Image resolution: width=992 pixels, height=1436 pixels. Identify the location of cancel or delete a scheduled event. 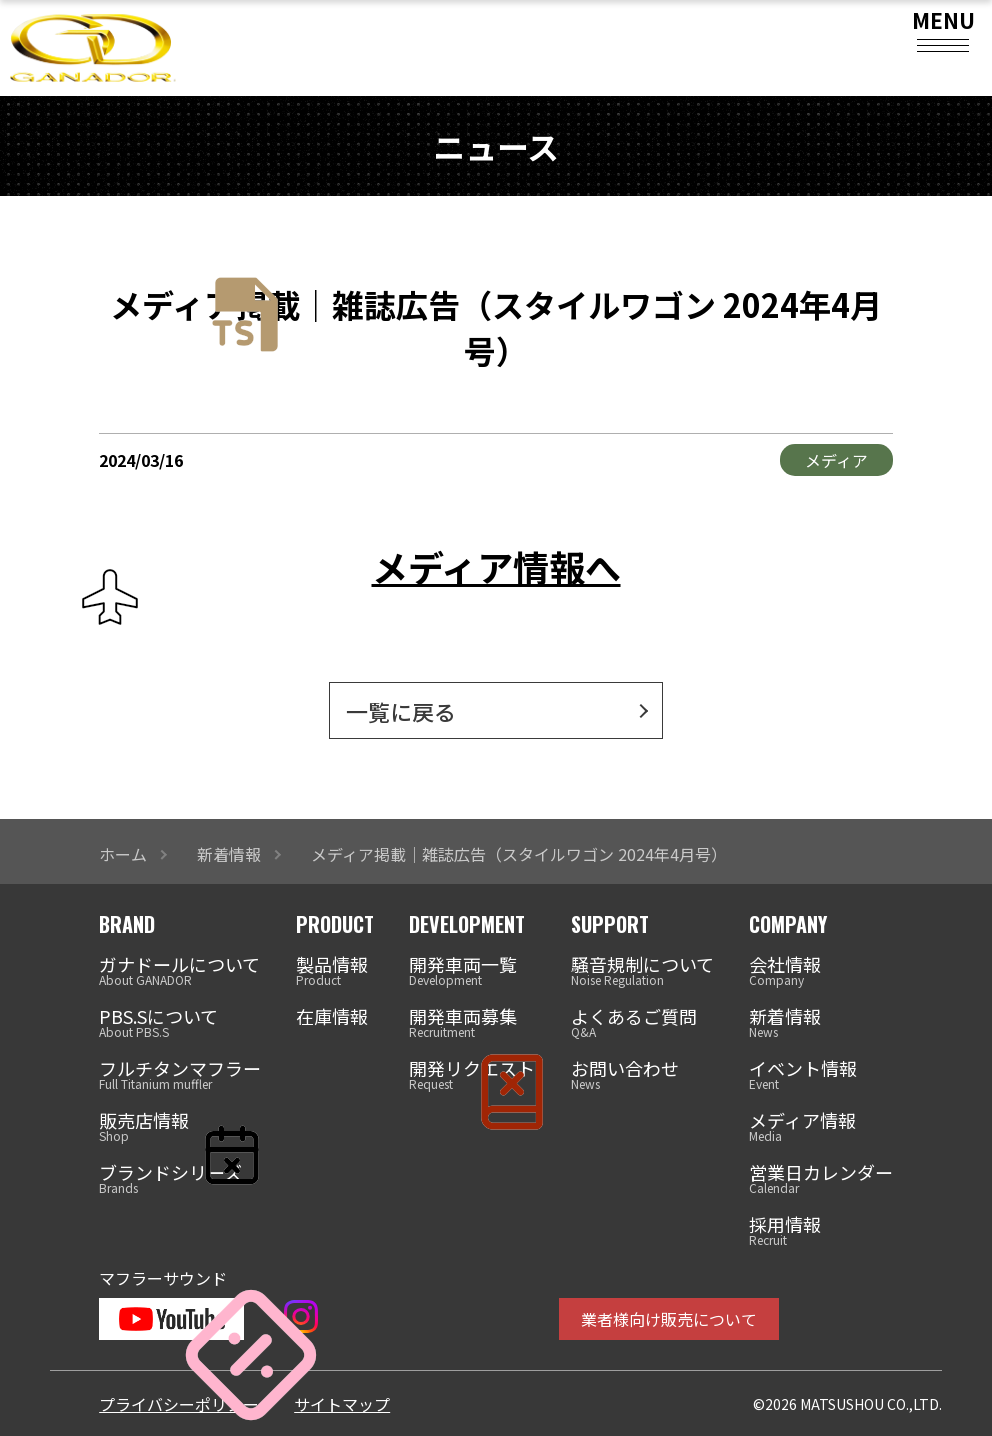
(232, 1155).